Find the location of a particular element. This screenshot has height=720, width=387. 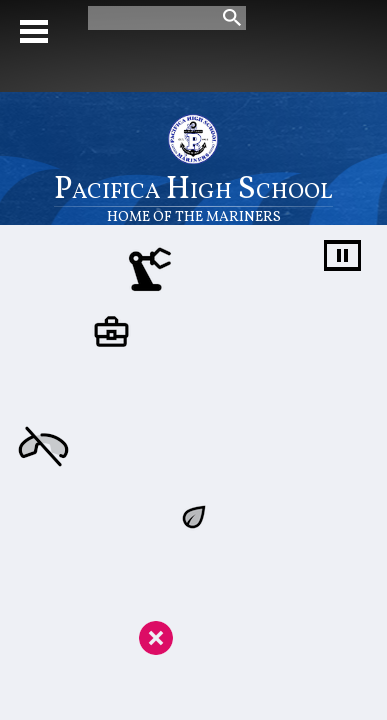

pause a presentation or slideshow is located at coordinates (342, 255).